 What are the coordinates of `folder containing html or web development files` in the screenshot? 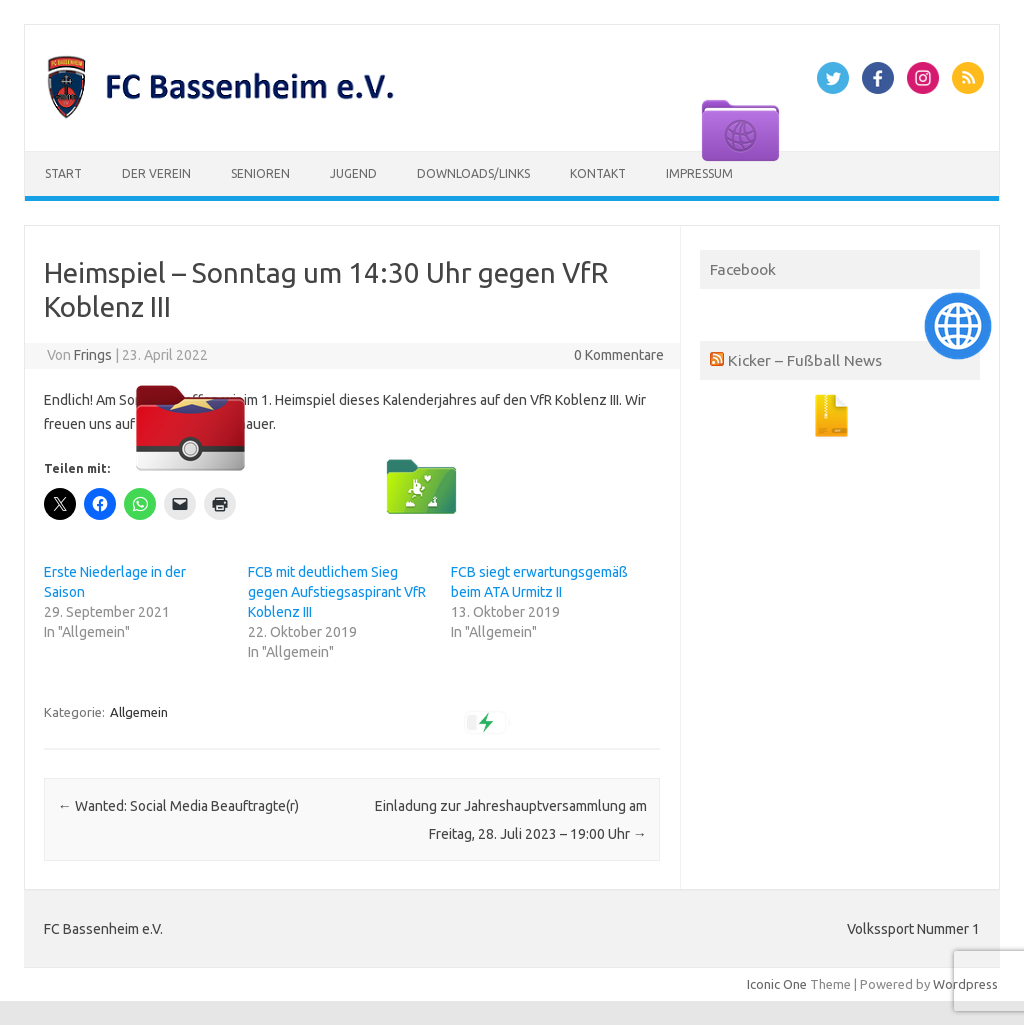 It's located at (740, 130).